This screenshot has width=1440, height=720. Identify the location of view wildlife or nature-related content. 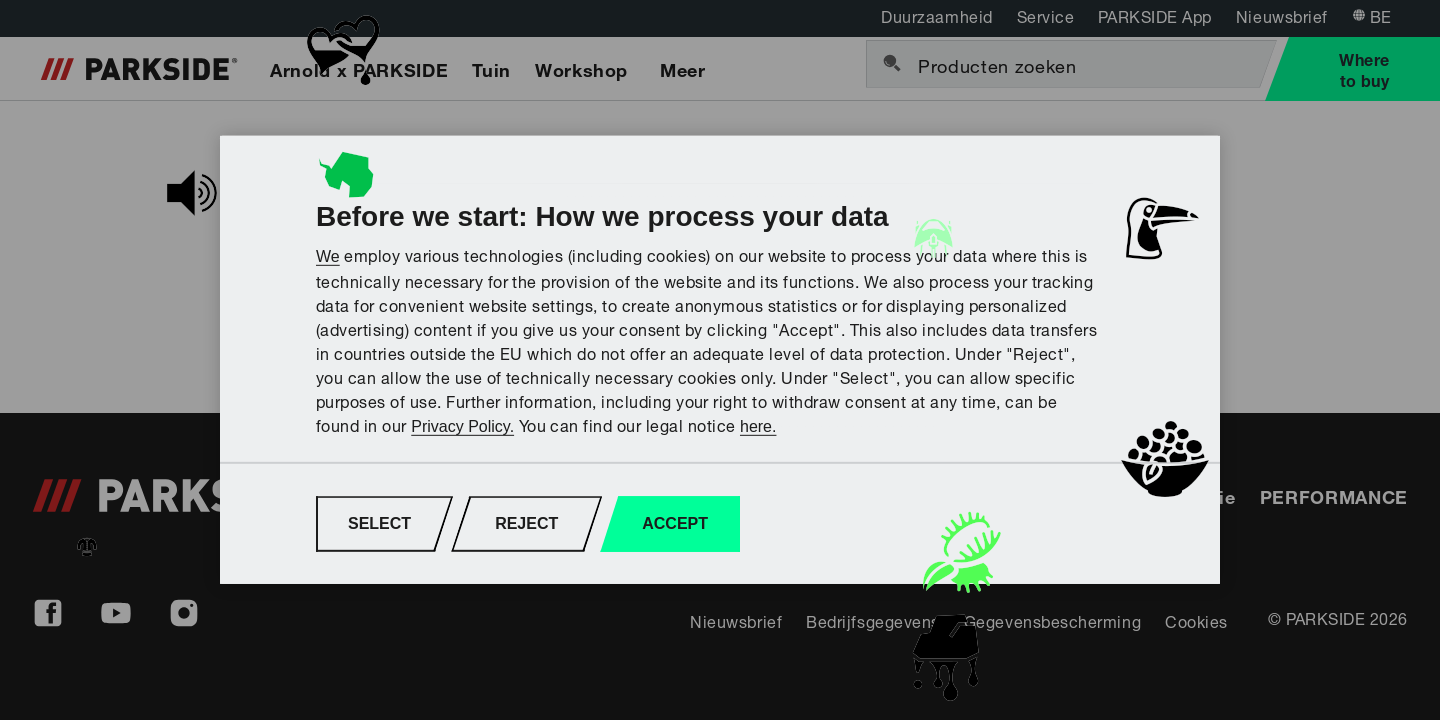
(346, 175).